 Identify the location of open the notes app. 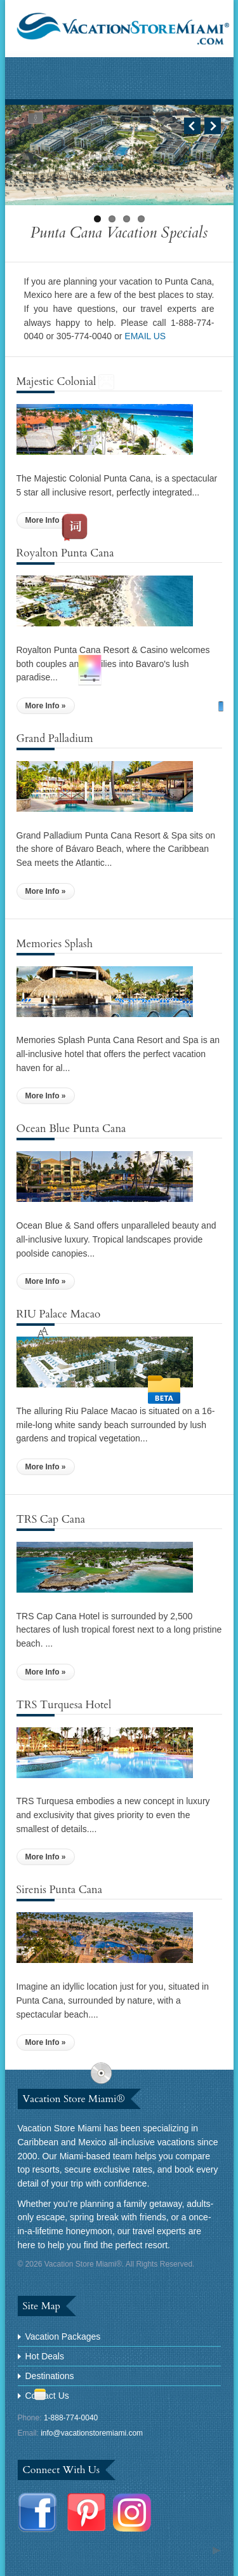
(40, 2394).